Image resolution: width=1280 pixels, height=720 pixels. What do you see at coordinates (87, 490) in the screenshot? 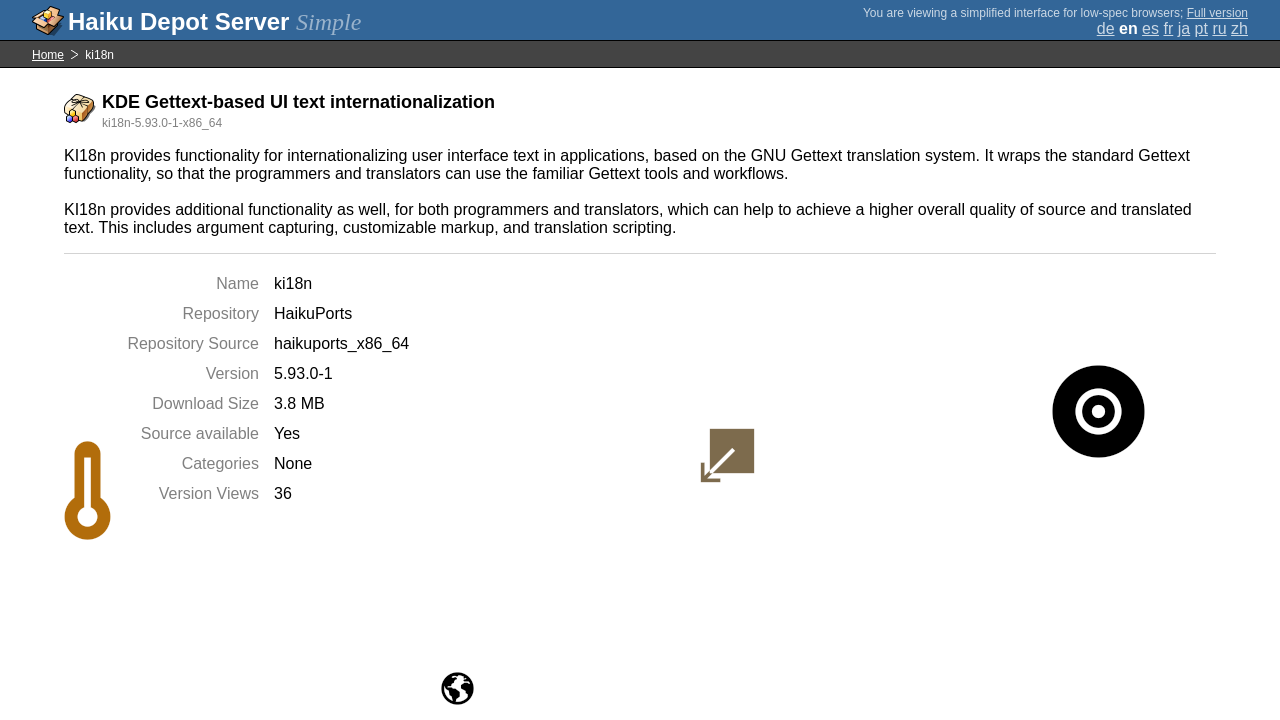
I see `view current temperature` at bounding box center [87, 490].